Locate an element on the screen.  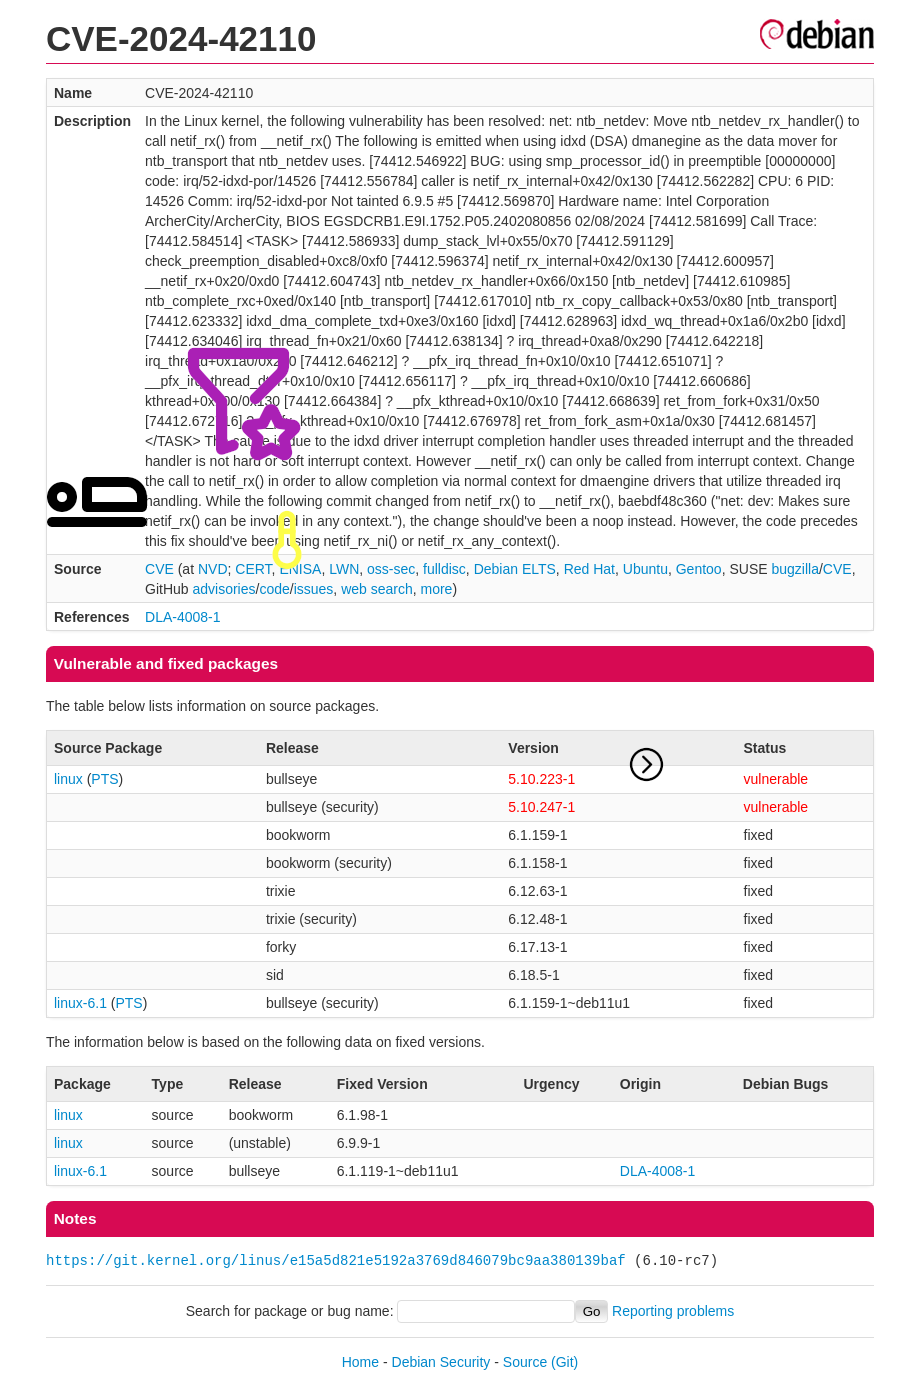
navigate to the next item or screen is located at coordinates (646, 764).